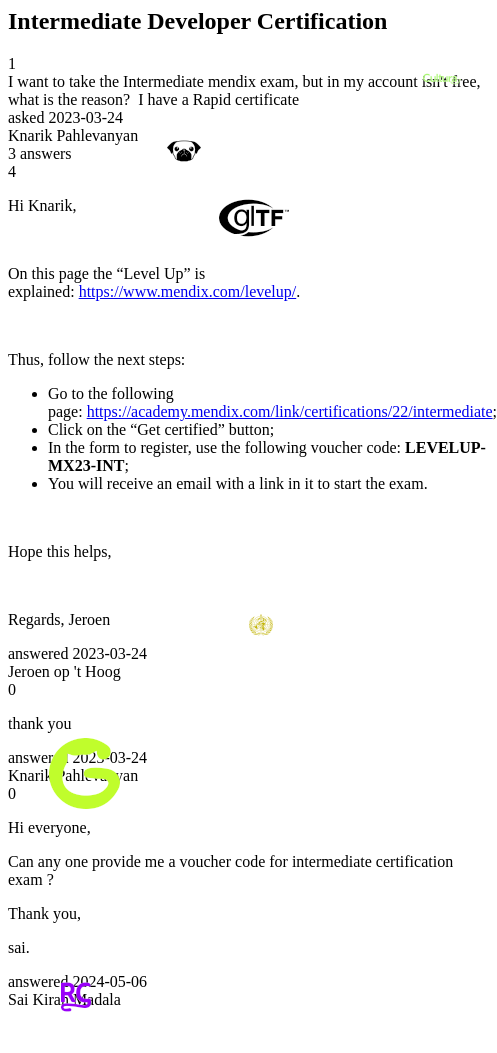  Describe the element at coordinates (184, 151) in the screenshot. I see `pug template engine logo` at that location.